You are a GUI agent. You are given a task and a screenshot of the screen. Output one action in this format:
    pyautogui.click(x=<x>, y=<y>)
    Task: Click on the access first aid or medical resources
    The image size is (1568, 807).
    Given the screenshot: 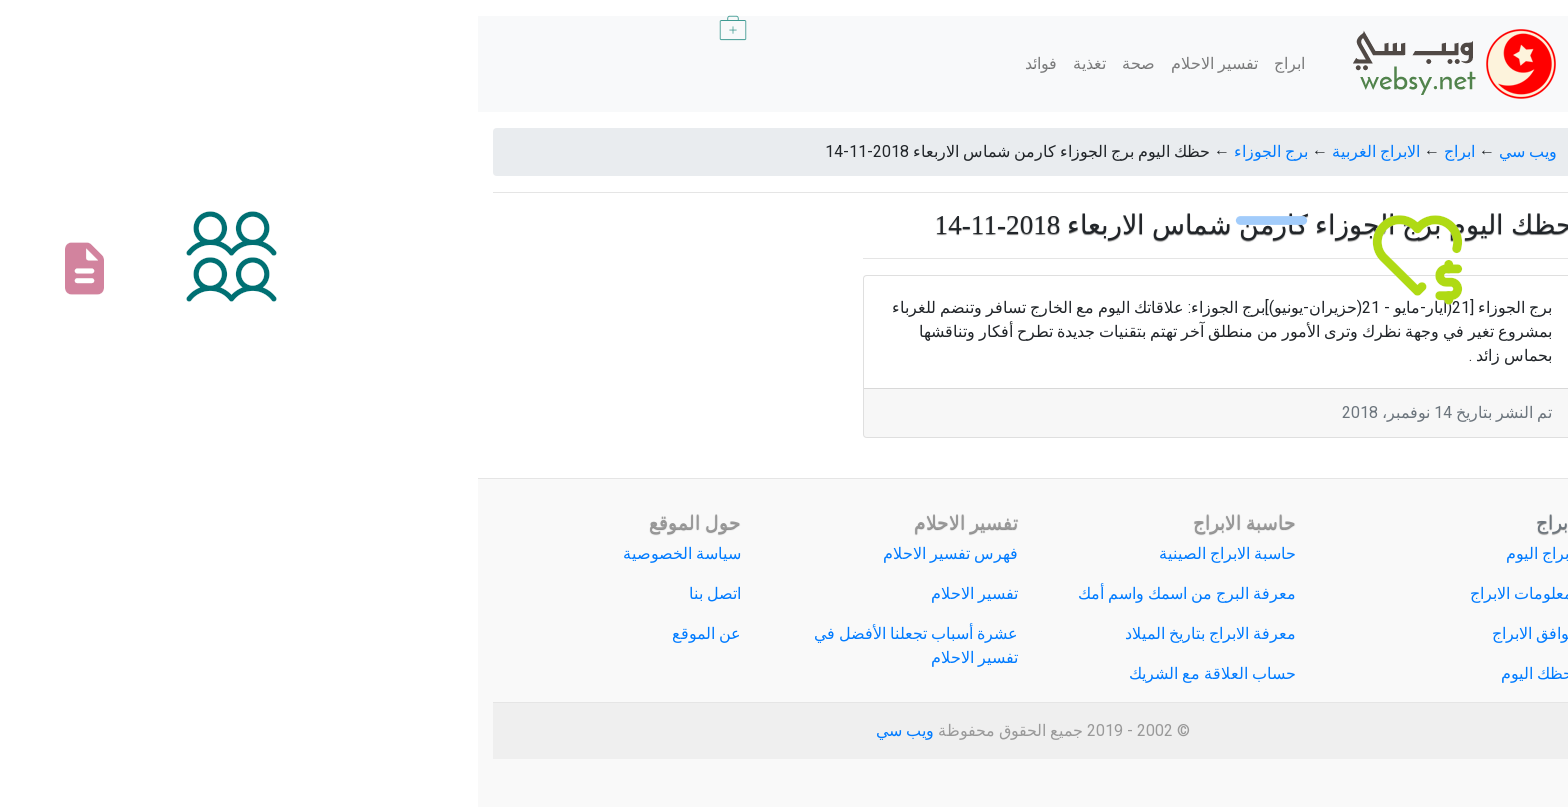 What is the action you would take?
    pyautogui.click(x=733, y=29)
    